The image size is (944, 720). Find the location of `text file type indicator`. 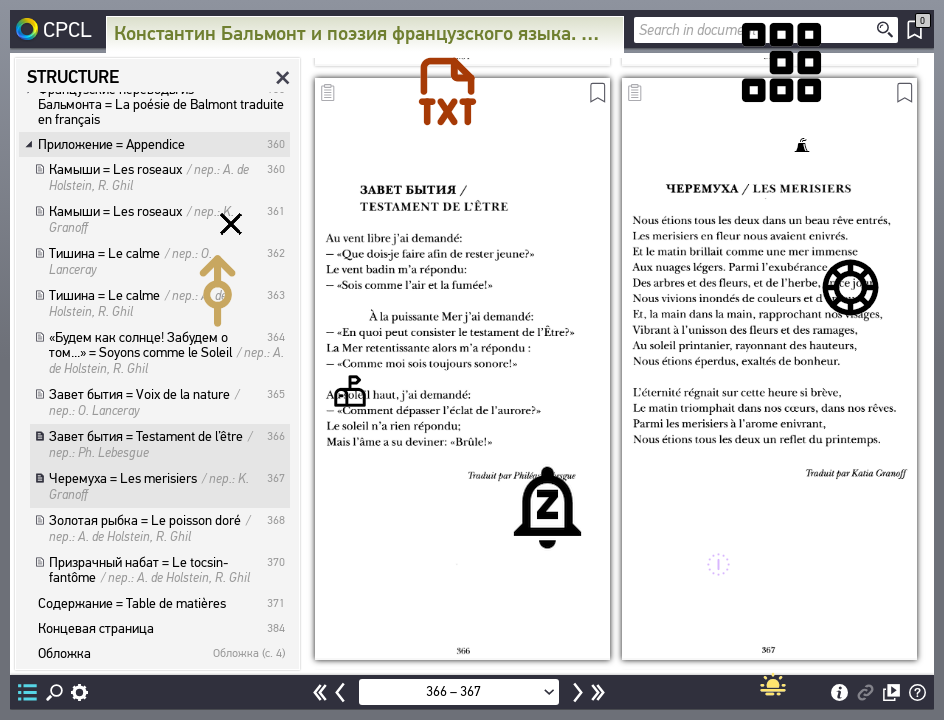

text file type indicator is located at coordinates (447, 91).